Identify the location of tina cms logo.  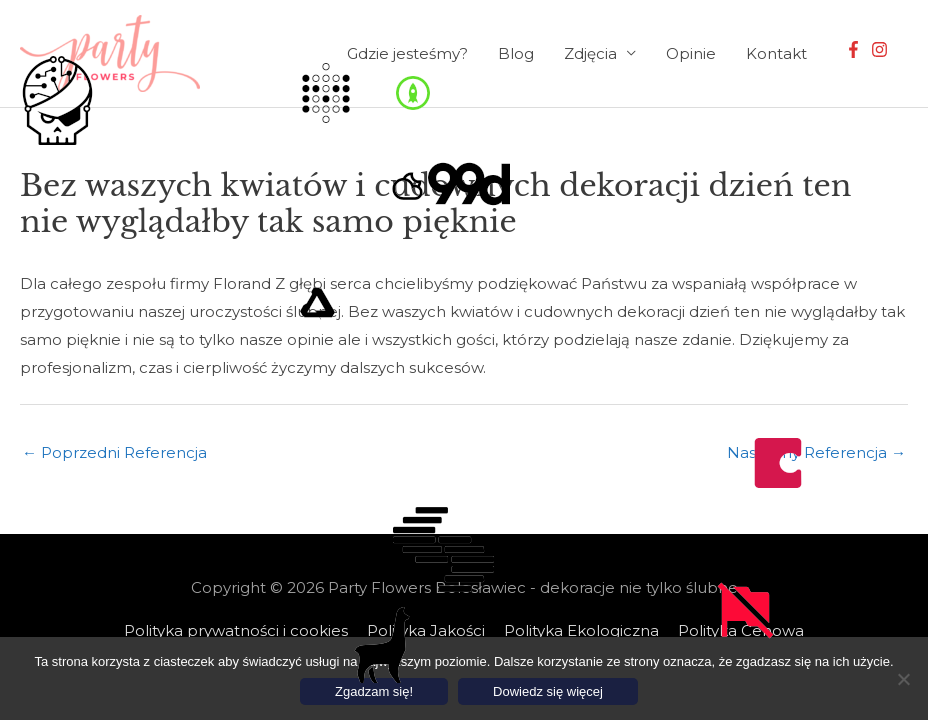
(382, 645).